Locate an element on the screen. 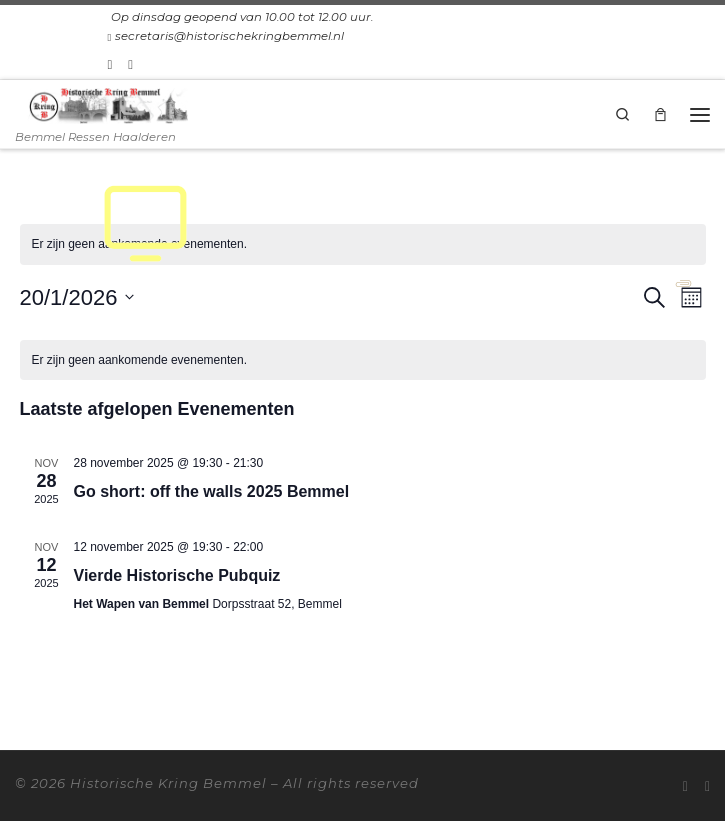 This screenshot has height=821, width=725. attach a file to your message is located at coordinates (683, 283).